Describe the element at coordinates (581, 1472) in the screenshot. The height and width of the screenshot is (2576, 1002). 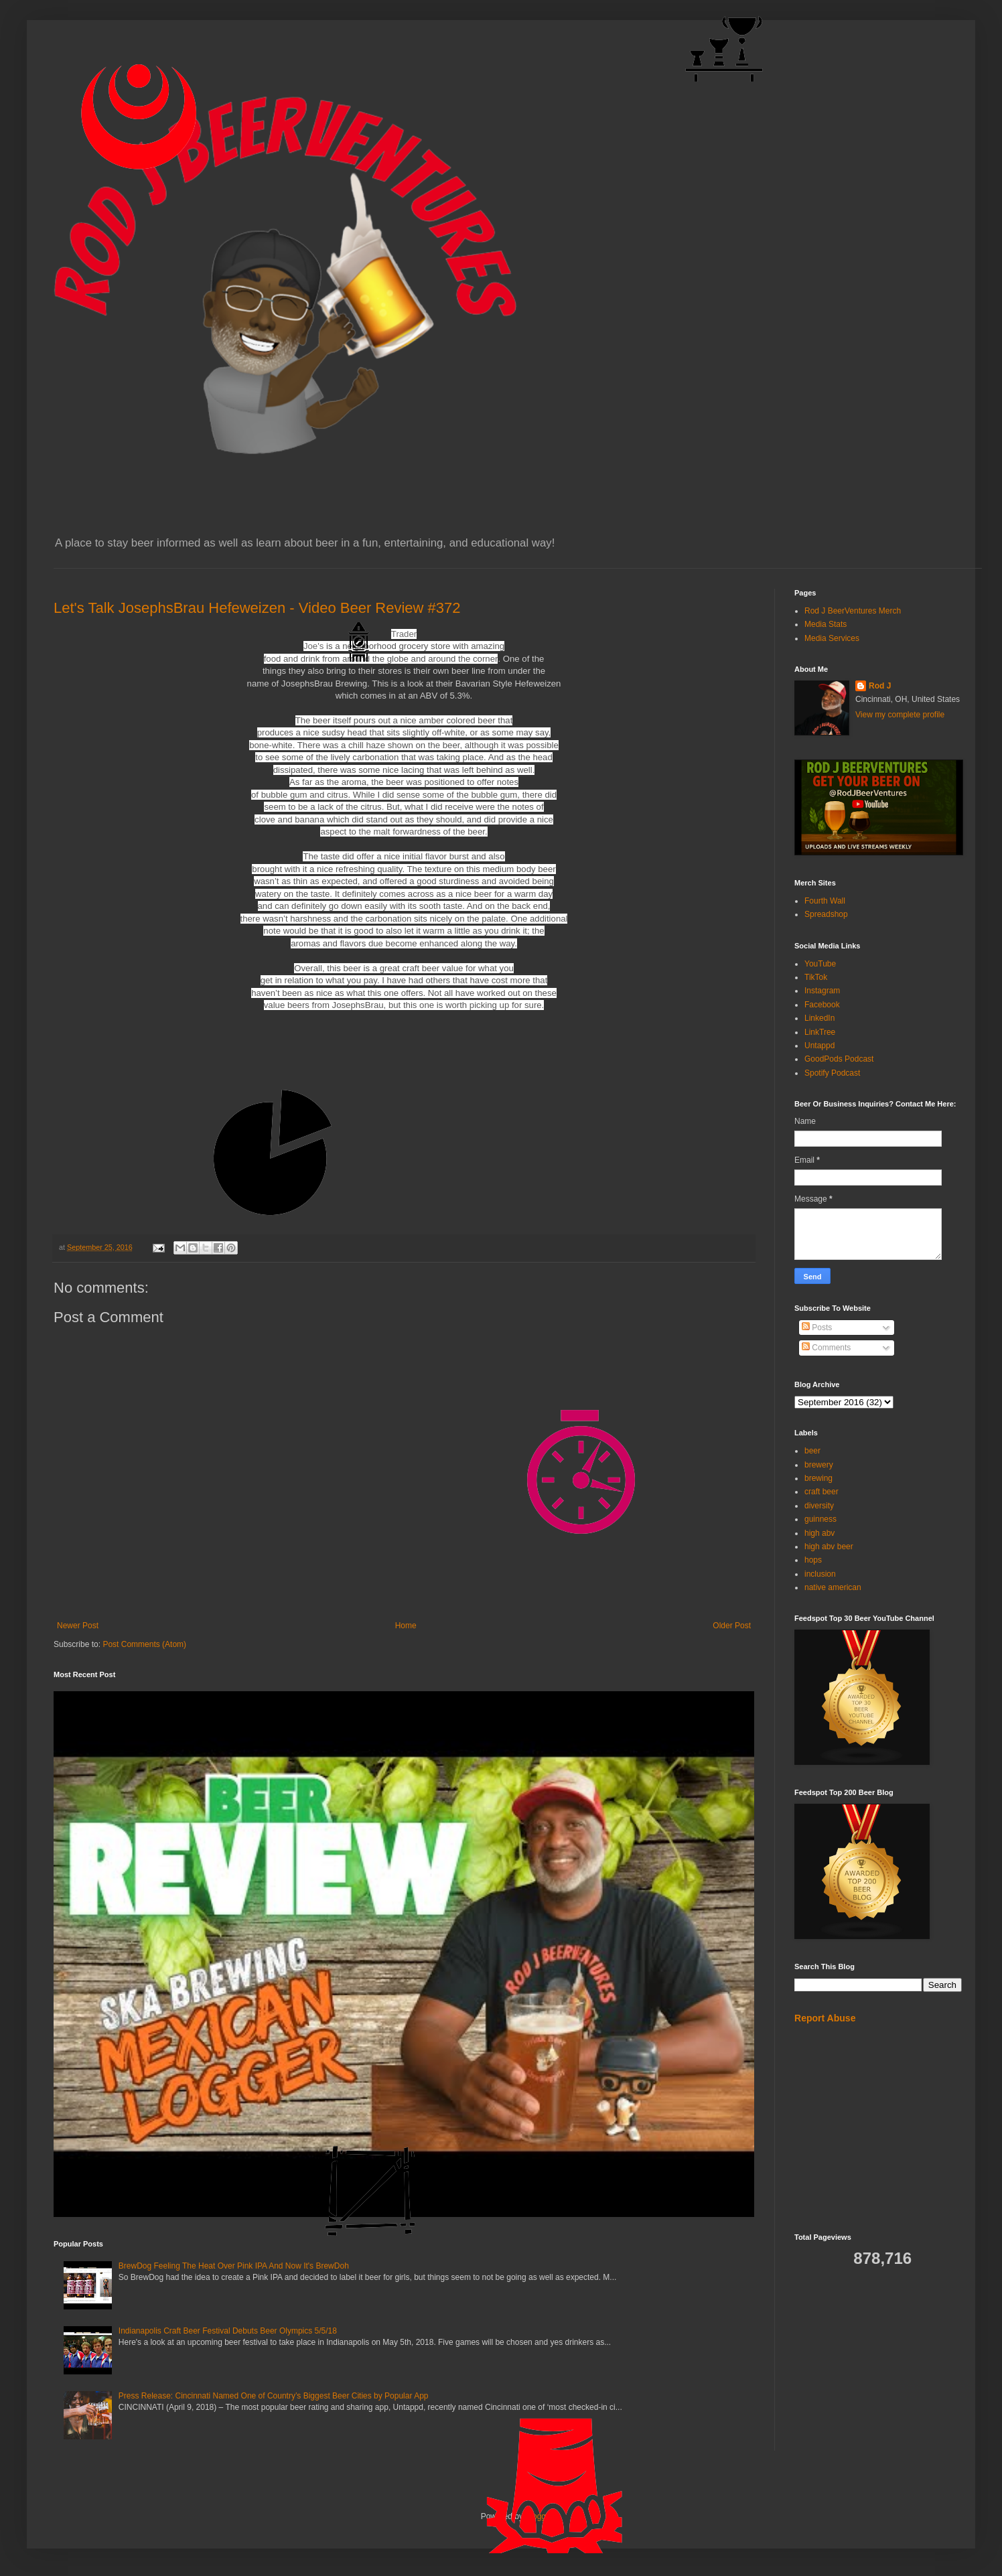
I see `start or view a timer` at that location.